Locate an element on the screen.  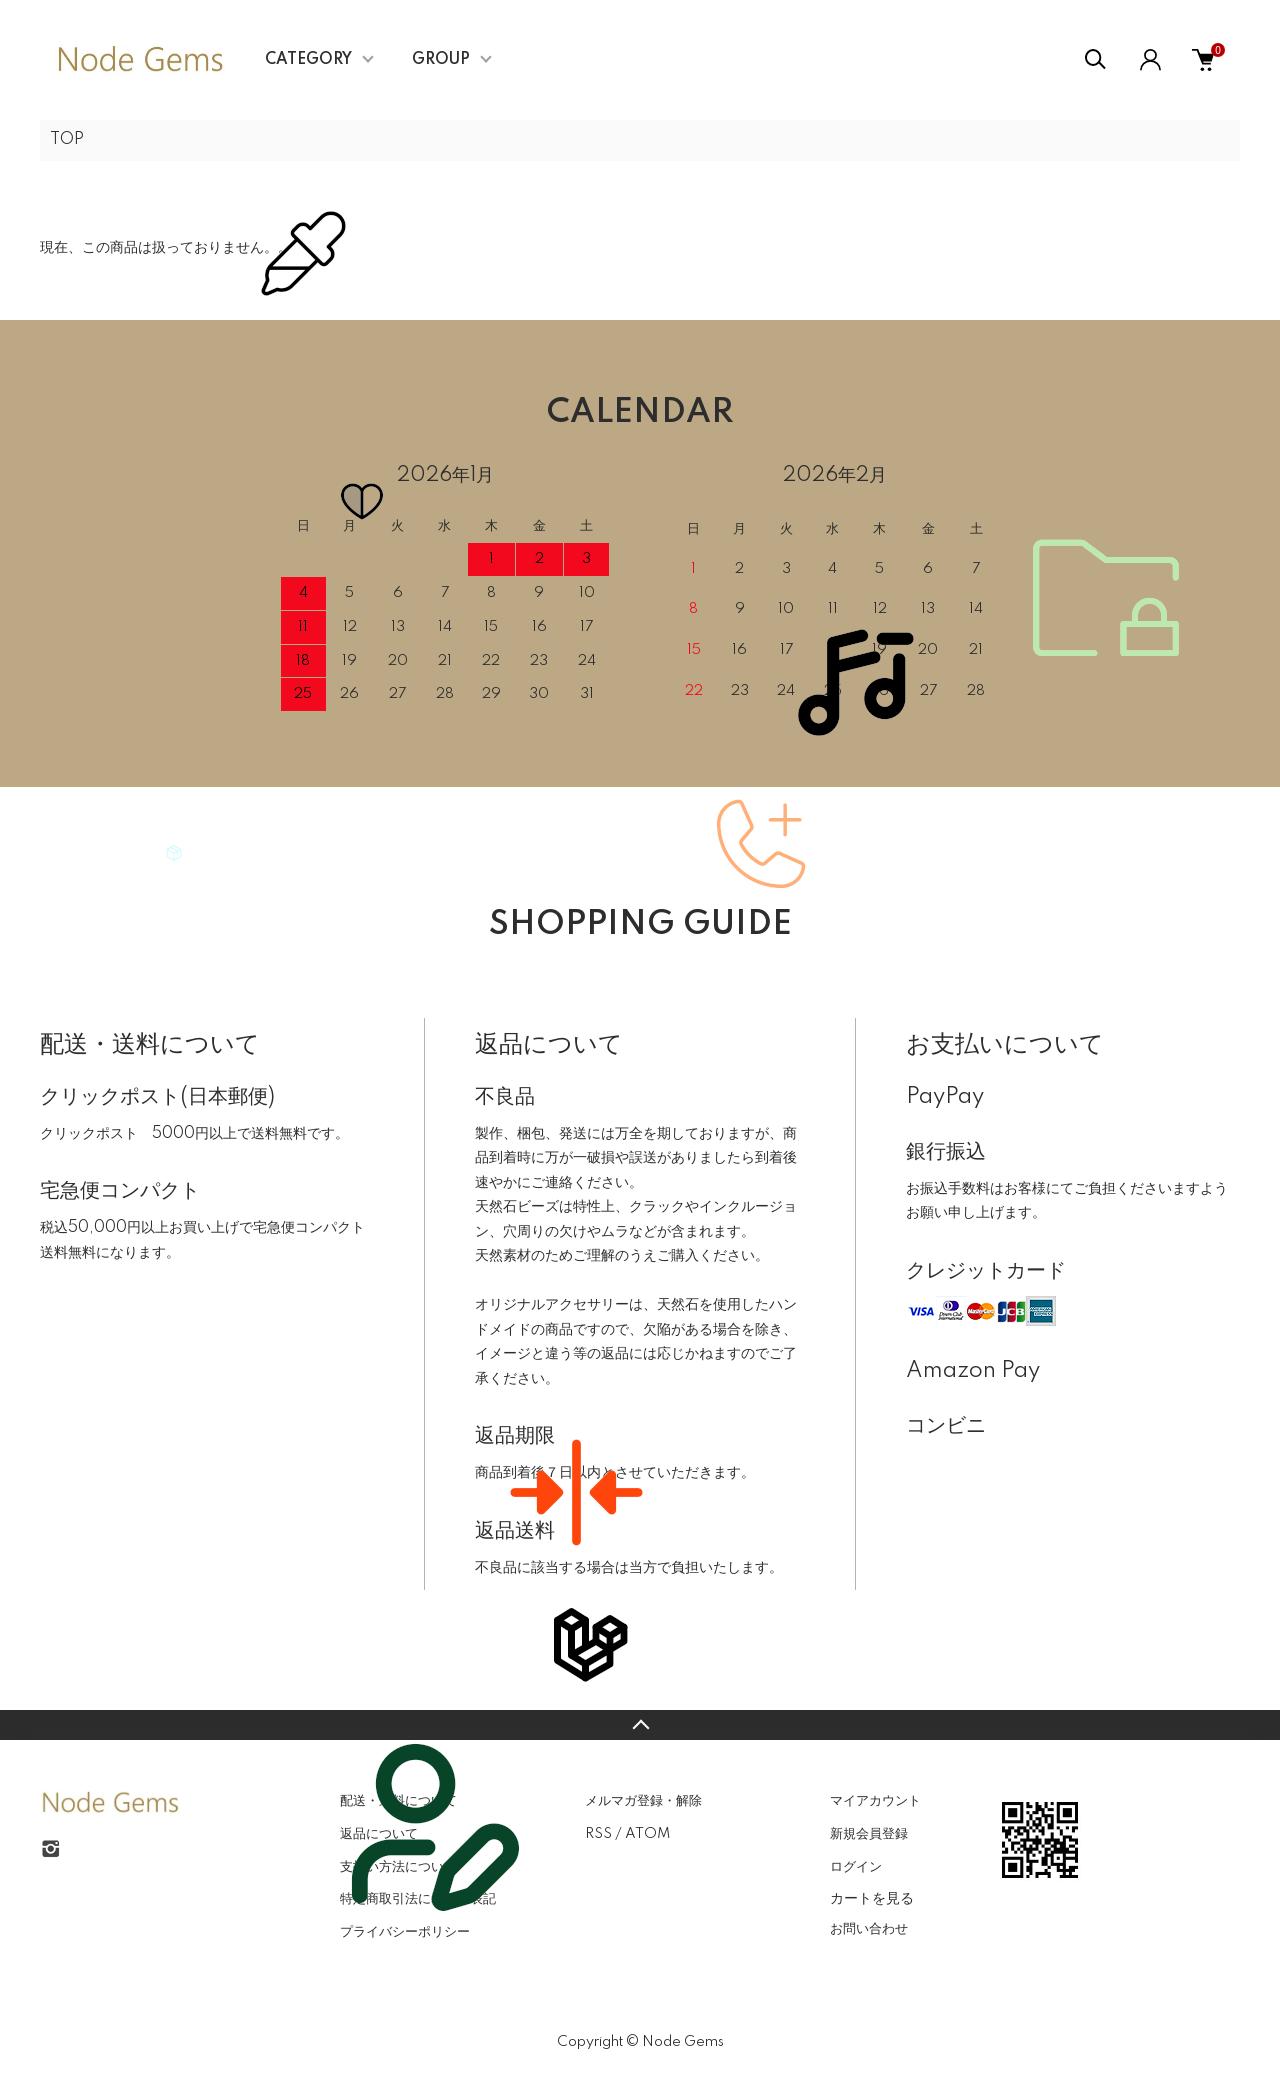
remove a song from playlist is located at coordinates (858, 680).